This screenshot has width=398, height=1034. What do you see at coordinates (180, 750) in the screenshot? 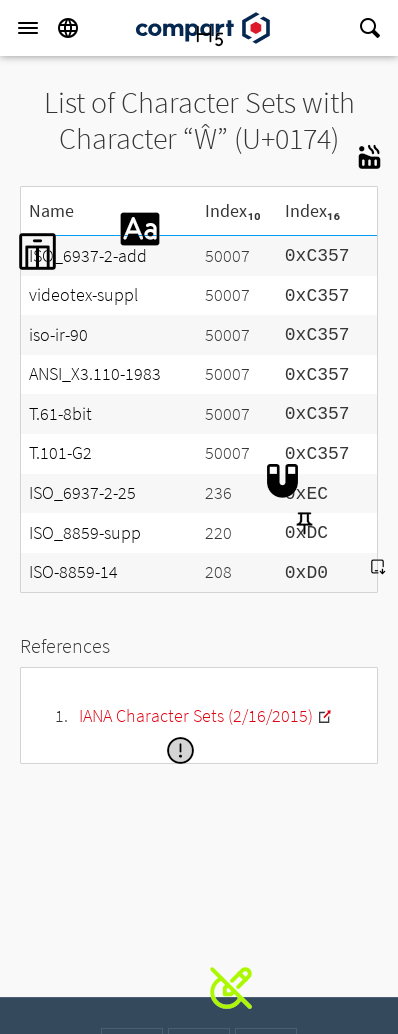
I see `indicates a warning or caution state` at bounding box center [180, 750].